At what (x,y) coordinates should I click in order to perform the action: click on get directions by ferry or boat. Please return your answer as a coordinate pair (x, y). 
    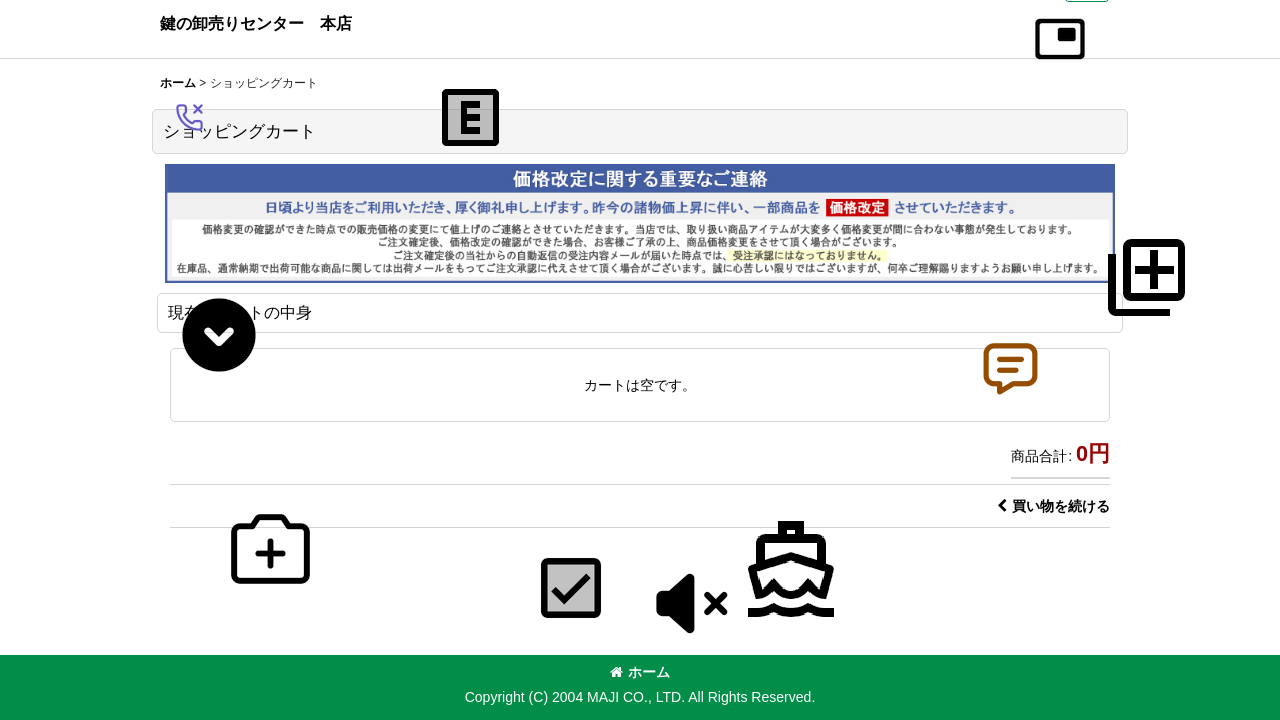
    Looking at the image, I should click on (791, 569).